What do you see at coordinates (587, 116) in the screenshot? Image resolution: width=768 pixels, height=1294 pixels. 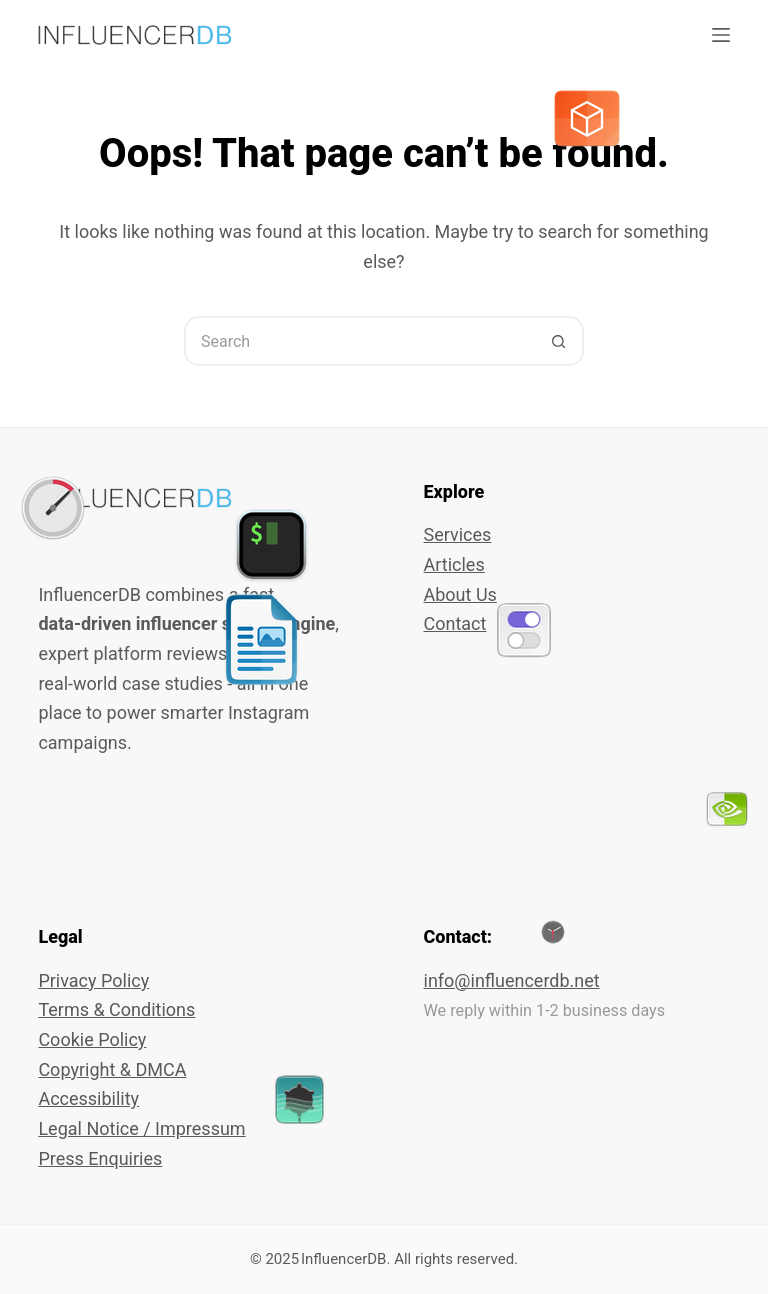 I see `open a 3ds file` at bounding box center [587, 116].